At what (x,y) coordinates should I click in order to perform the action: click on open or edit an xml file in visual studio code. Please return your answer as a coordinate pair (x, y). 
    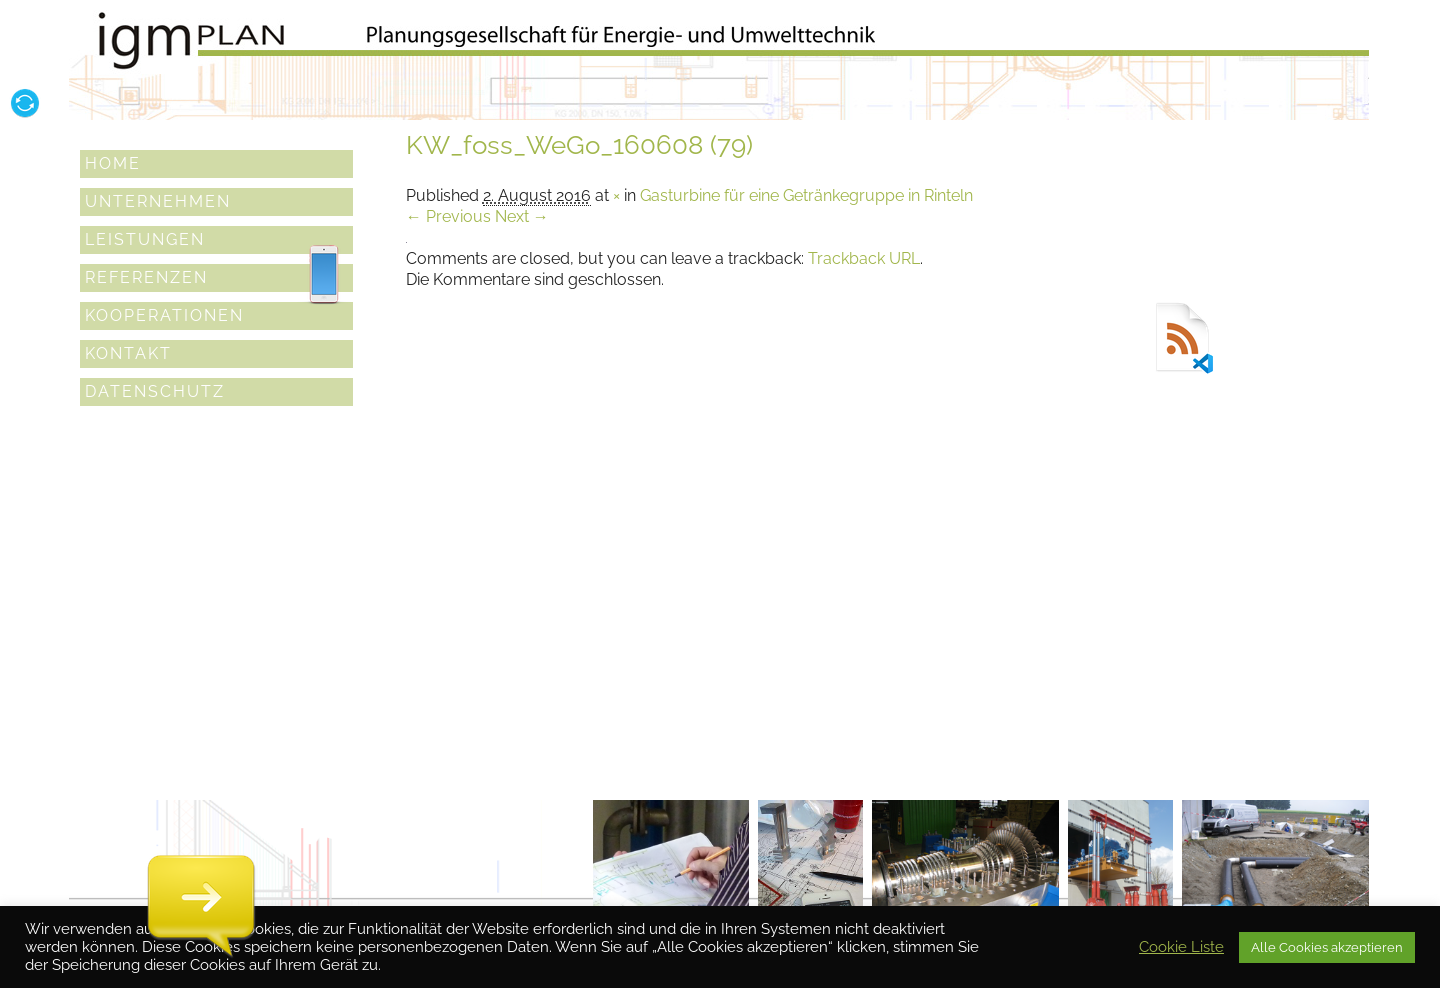
    Looking at the image, I should click on (1182, 338).